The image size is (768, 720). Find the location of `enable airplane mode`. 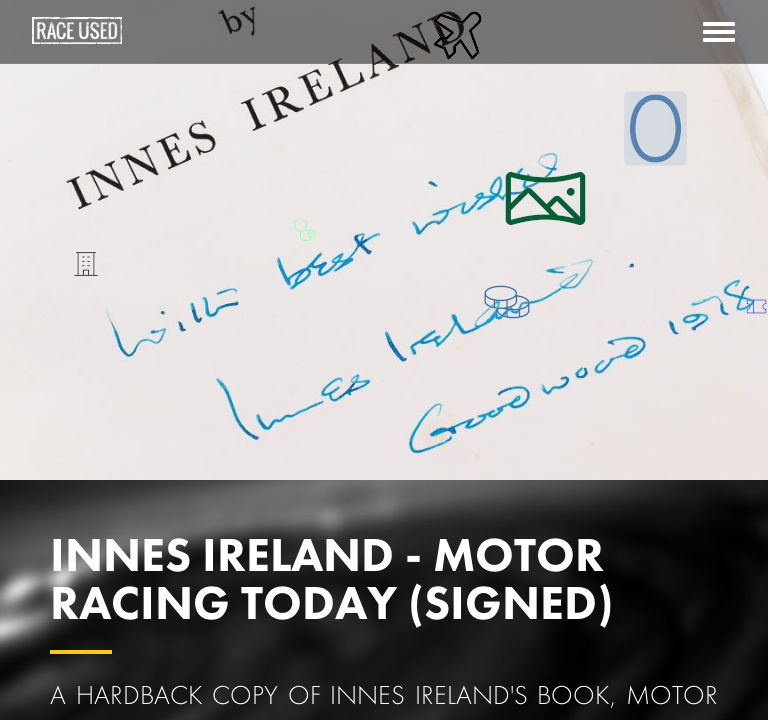

enable airplane mode is located at coordinates (458, 34).